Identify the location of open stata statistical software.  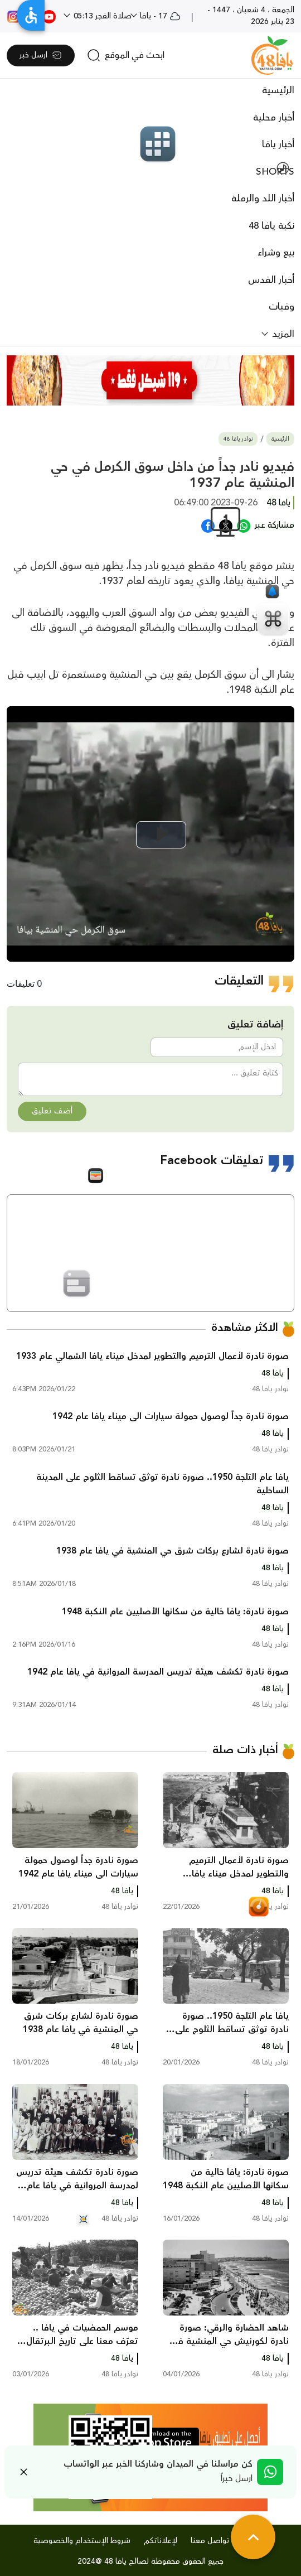
(158, 144).